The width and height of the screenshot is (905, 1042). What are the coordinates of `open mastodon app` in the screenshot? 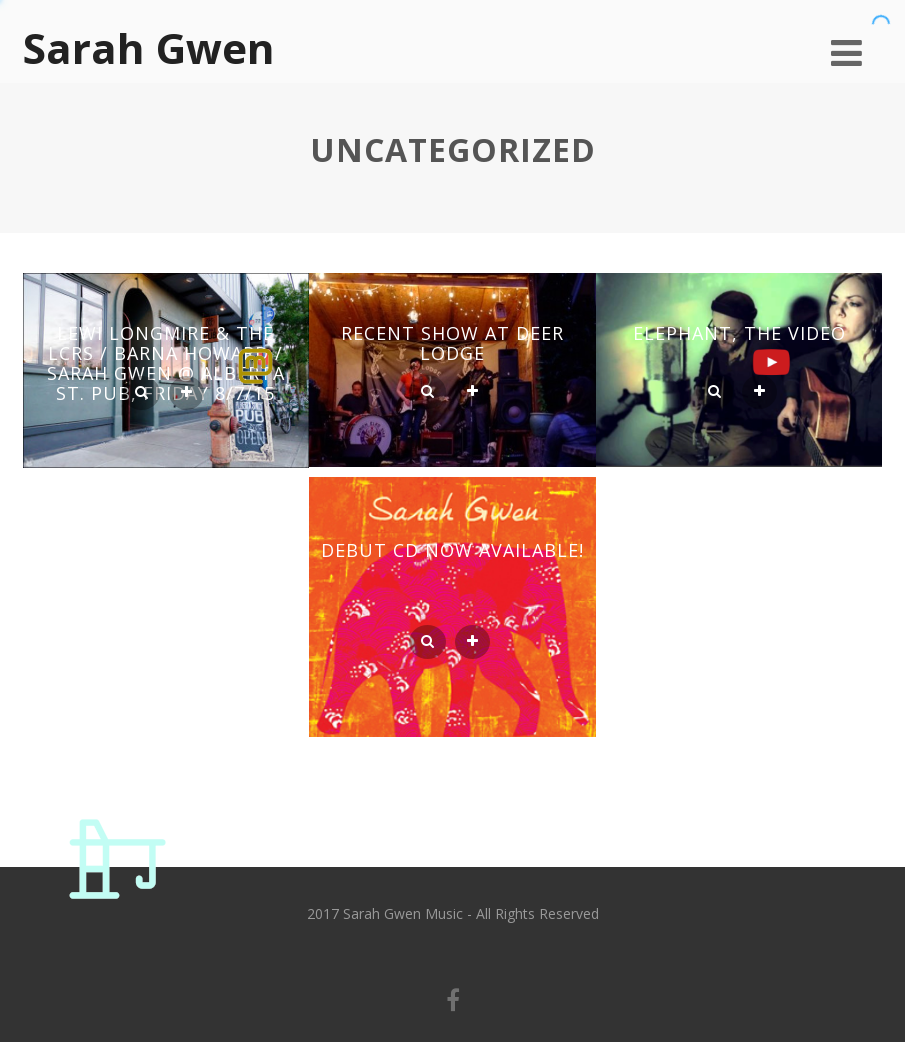 It's located at (255, 365).